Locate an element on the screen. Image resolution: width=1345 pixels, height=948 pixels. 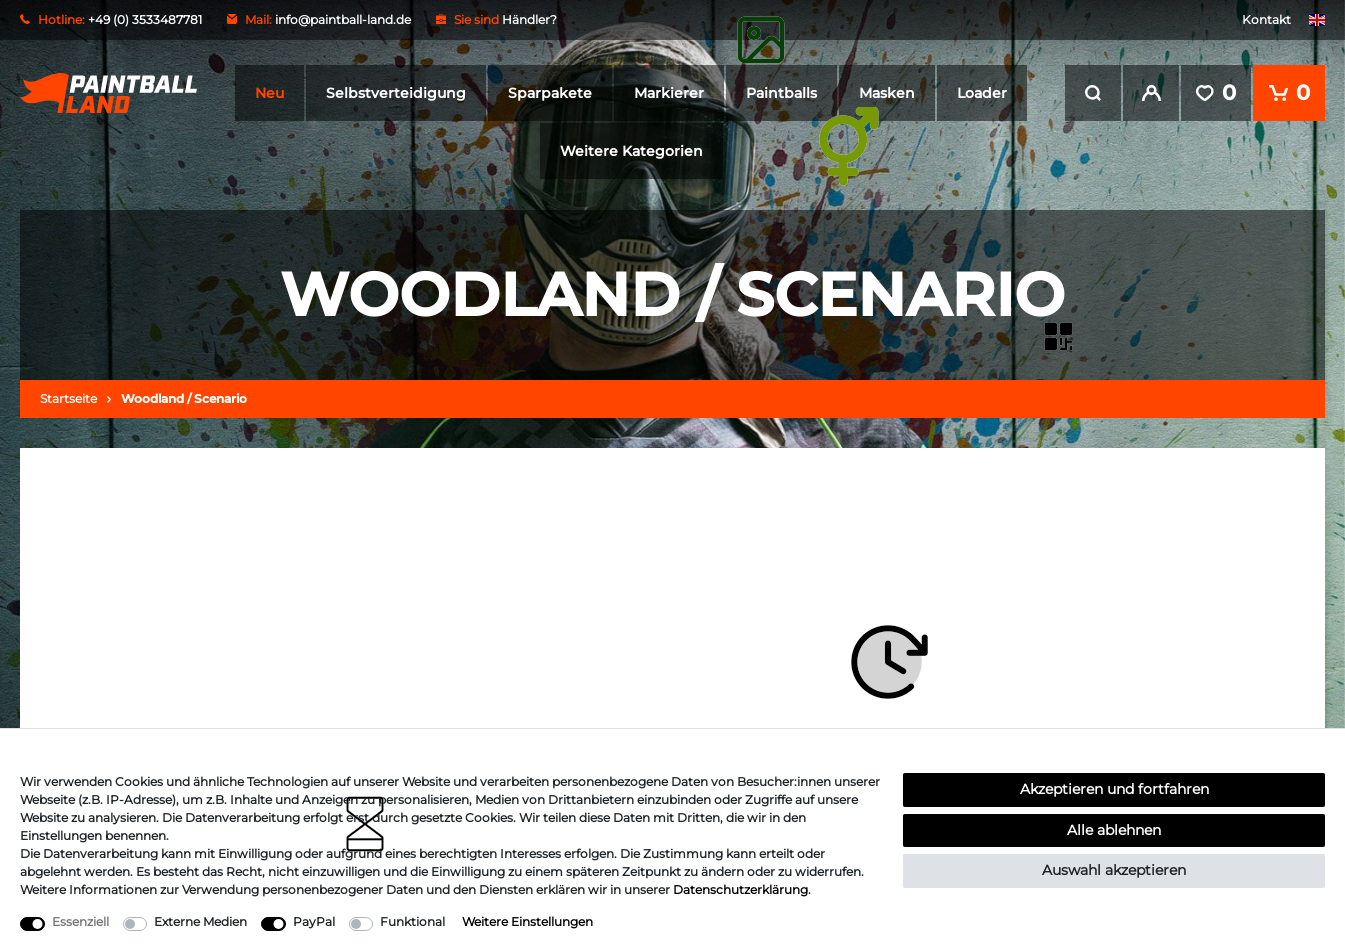
indicates intersex gender identity option is located at coordinates (846, 145).